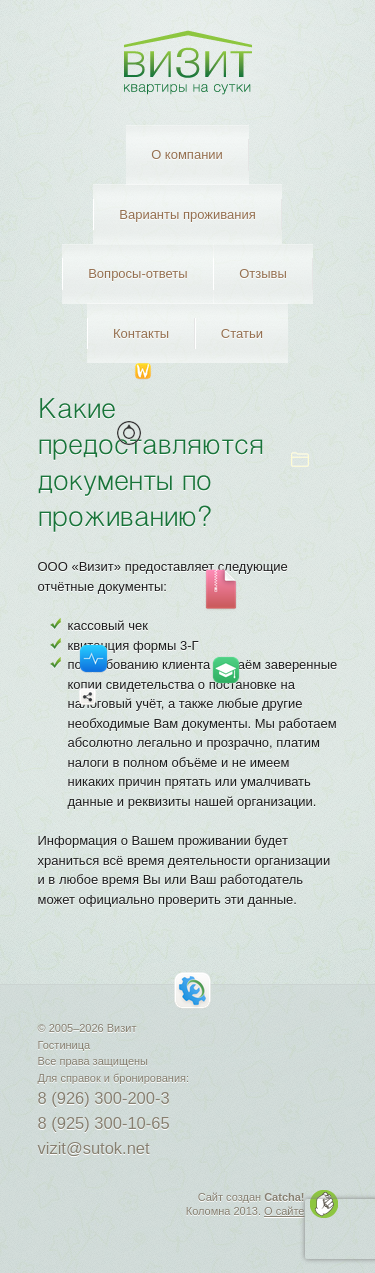 This screenshot has width=375, height=1273. What do you see at coordinates (87, 696) in the screenshot?
I see `open sharing preferences` at bounding box center [87, 696].